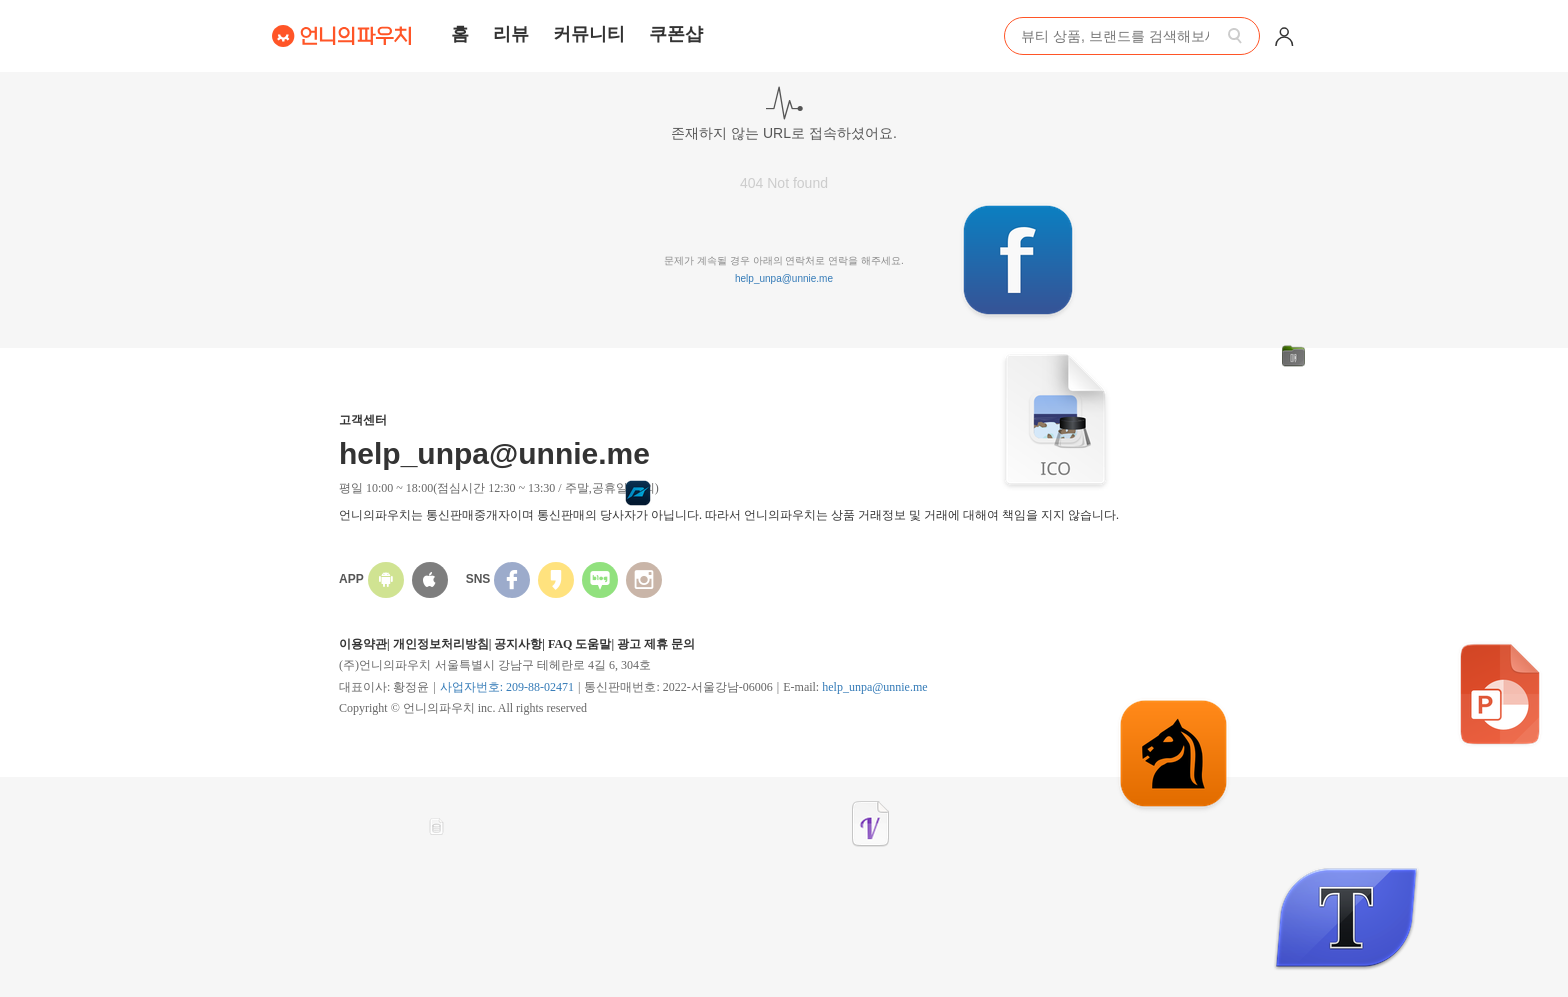  I want to click on open the Chess app, so click(1173, 753).